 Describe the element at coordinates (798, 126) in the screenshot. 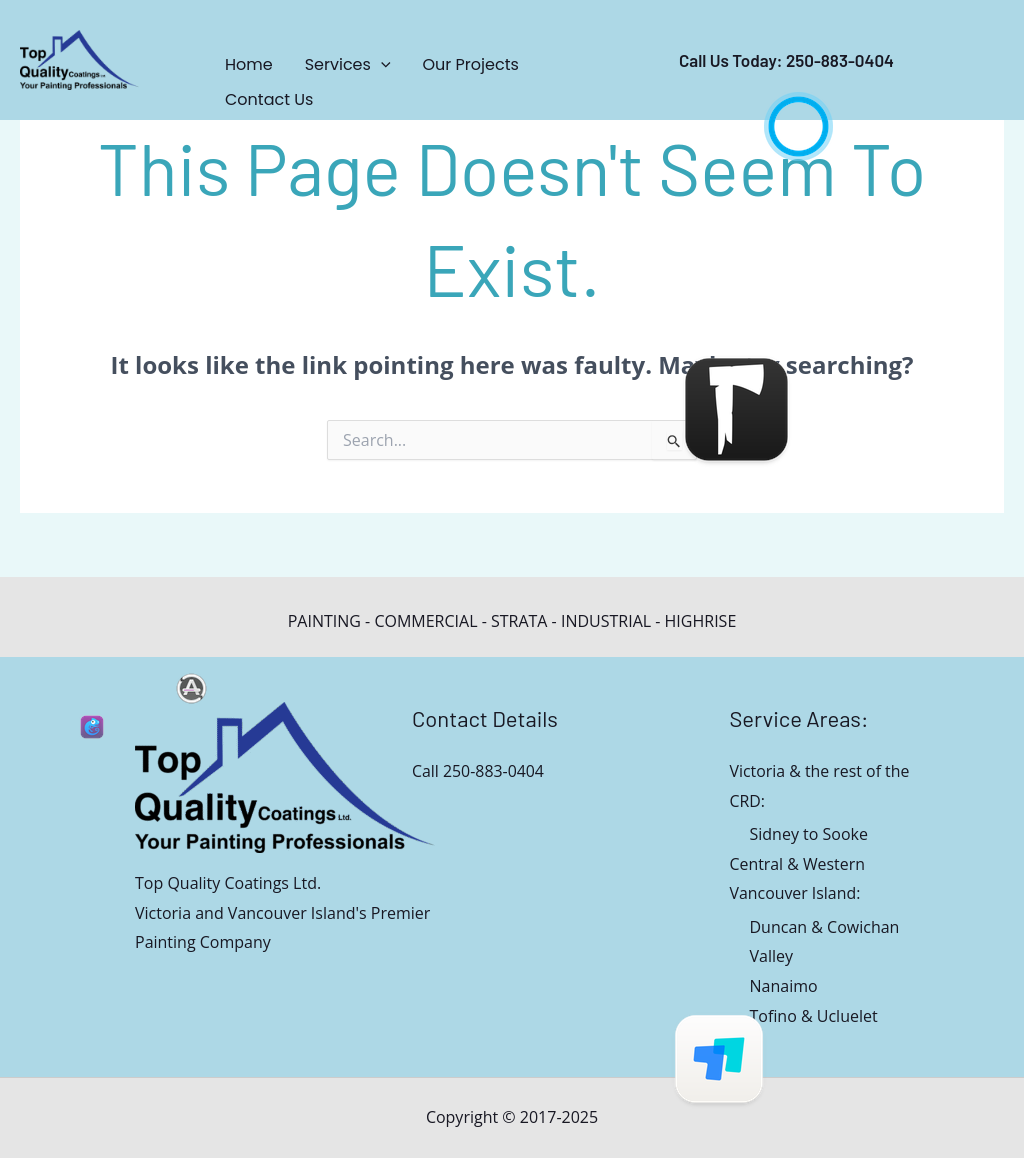

I see `open Microsoft Cortana voice assistant` at that location.